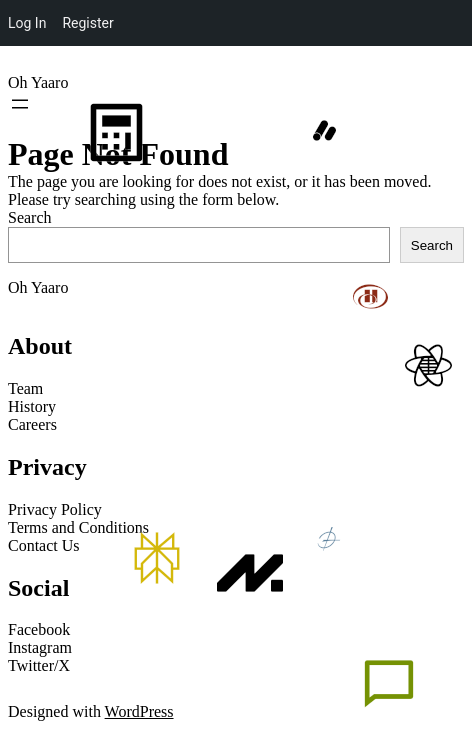 The height and width of the screenshot is (737, 472). Describe the element at coordinates (157, 558) in the screenshot. I see `open perplexity ai app` at that location.